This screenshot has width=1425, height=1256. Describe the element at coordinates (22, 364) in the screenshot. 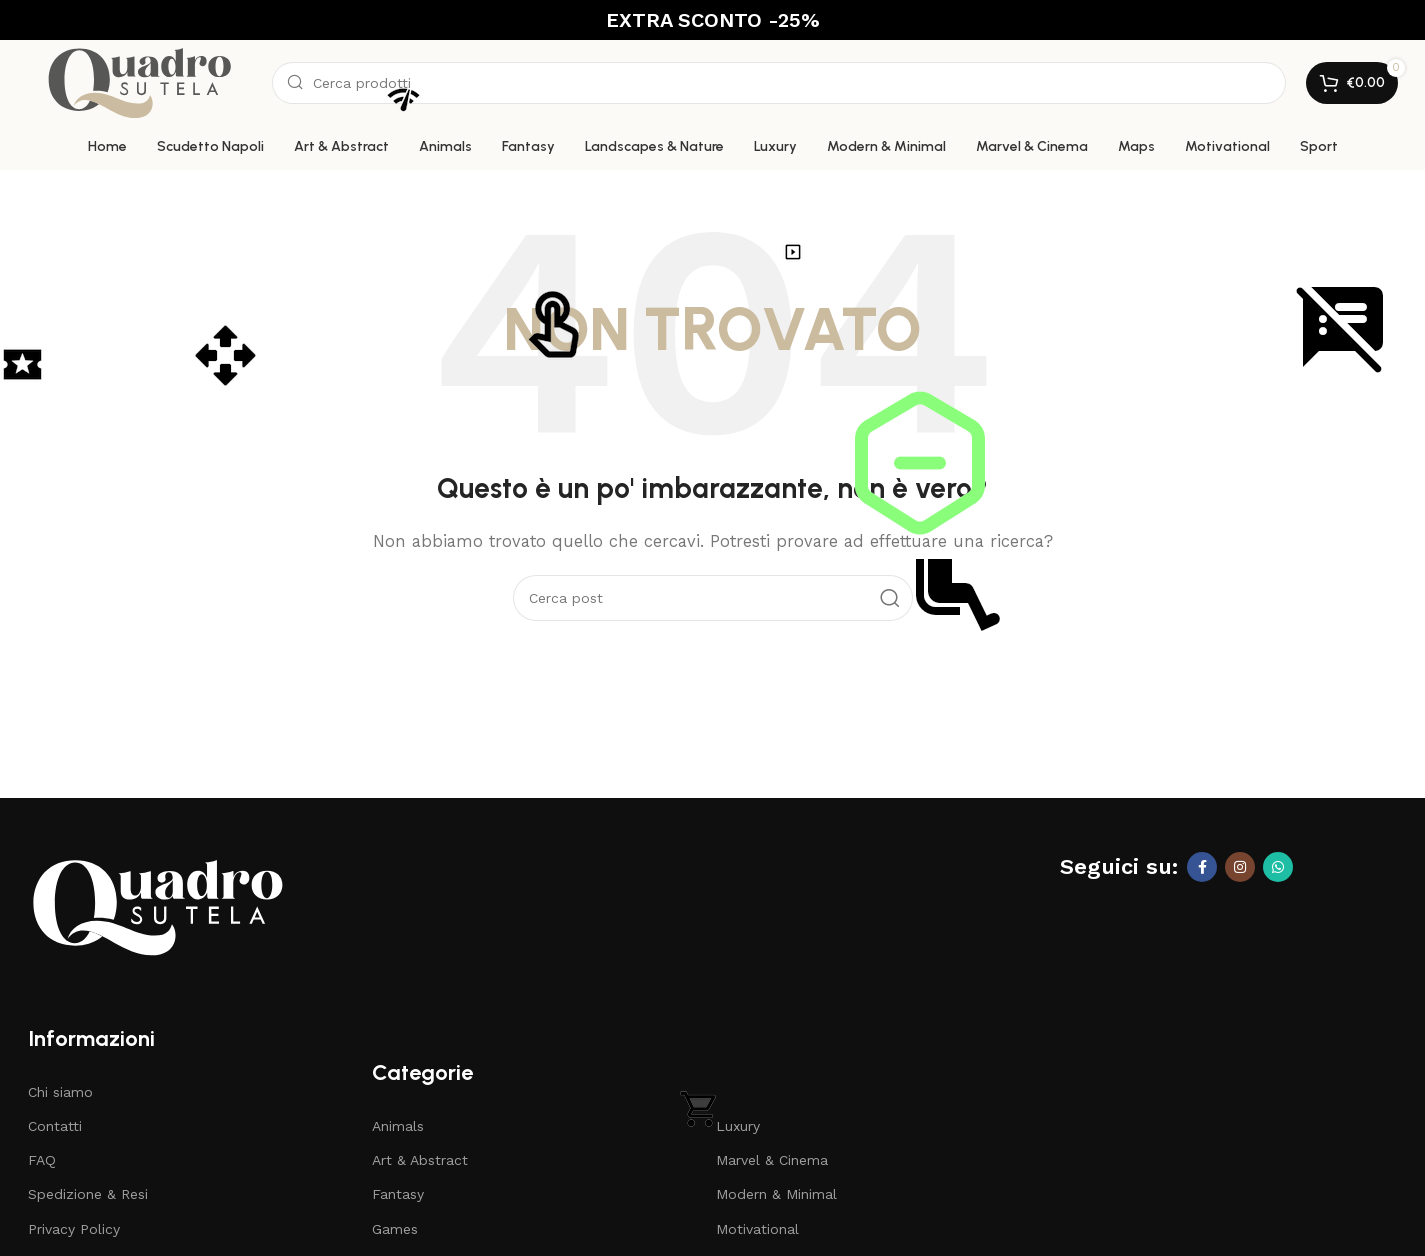

I see `view nearby events or entertainment` at that location.